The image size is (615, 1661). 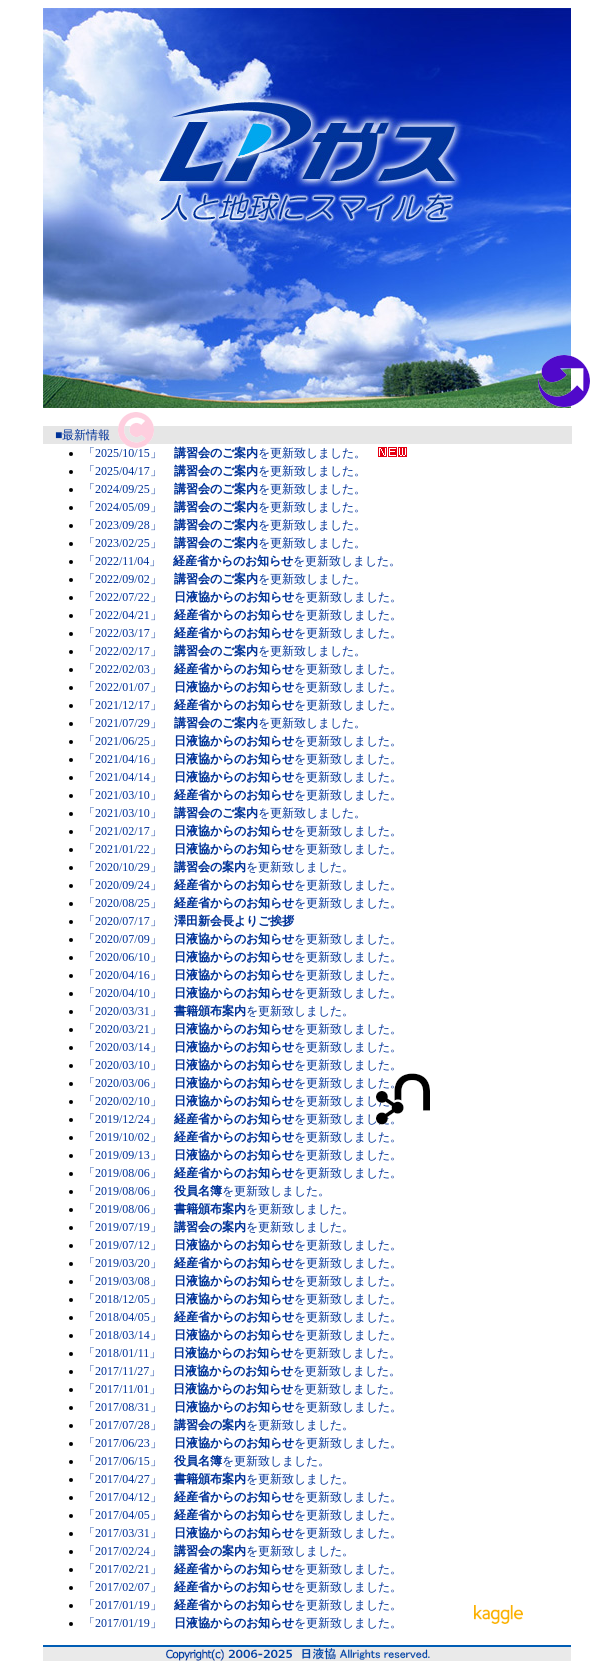 What do you see at coordinates (498, 1614) in the screenshot?
I see `open kaggle website or app` at bounding box center [498, 1614].